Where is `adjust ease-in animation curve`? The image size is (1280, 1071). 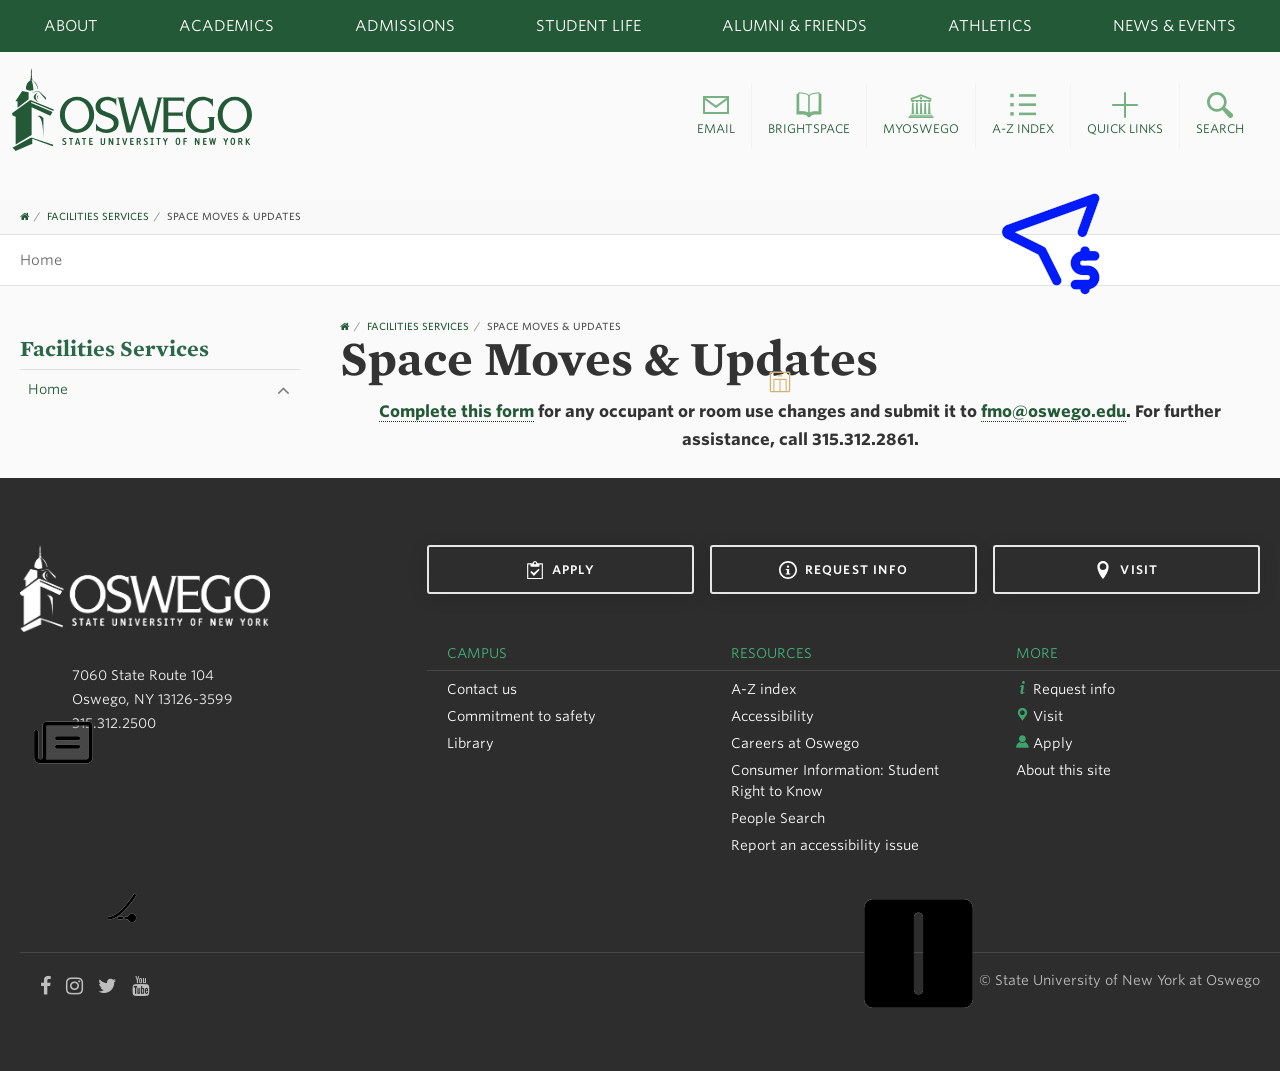
adjust ease-in animation curve is located at coordinates (122, 908).